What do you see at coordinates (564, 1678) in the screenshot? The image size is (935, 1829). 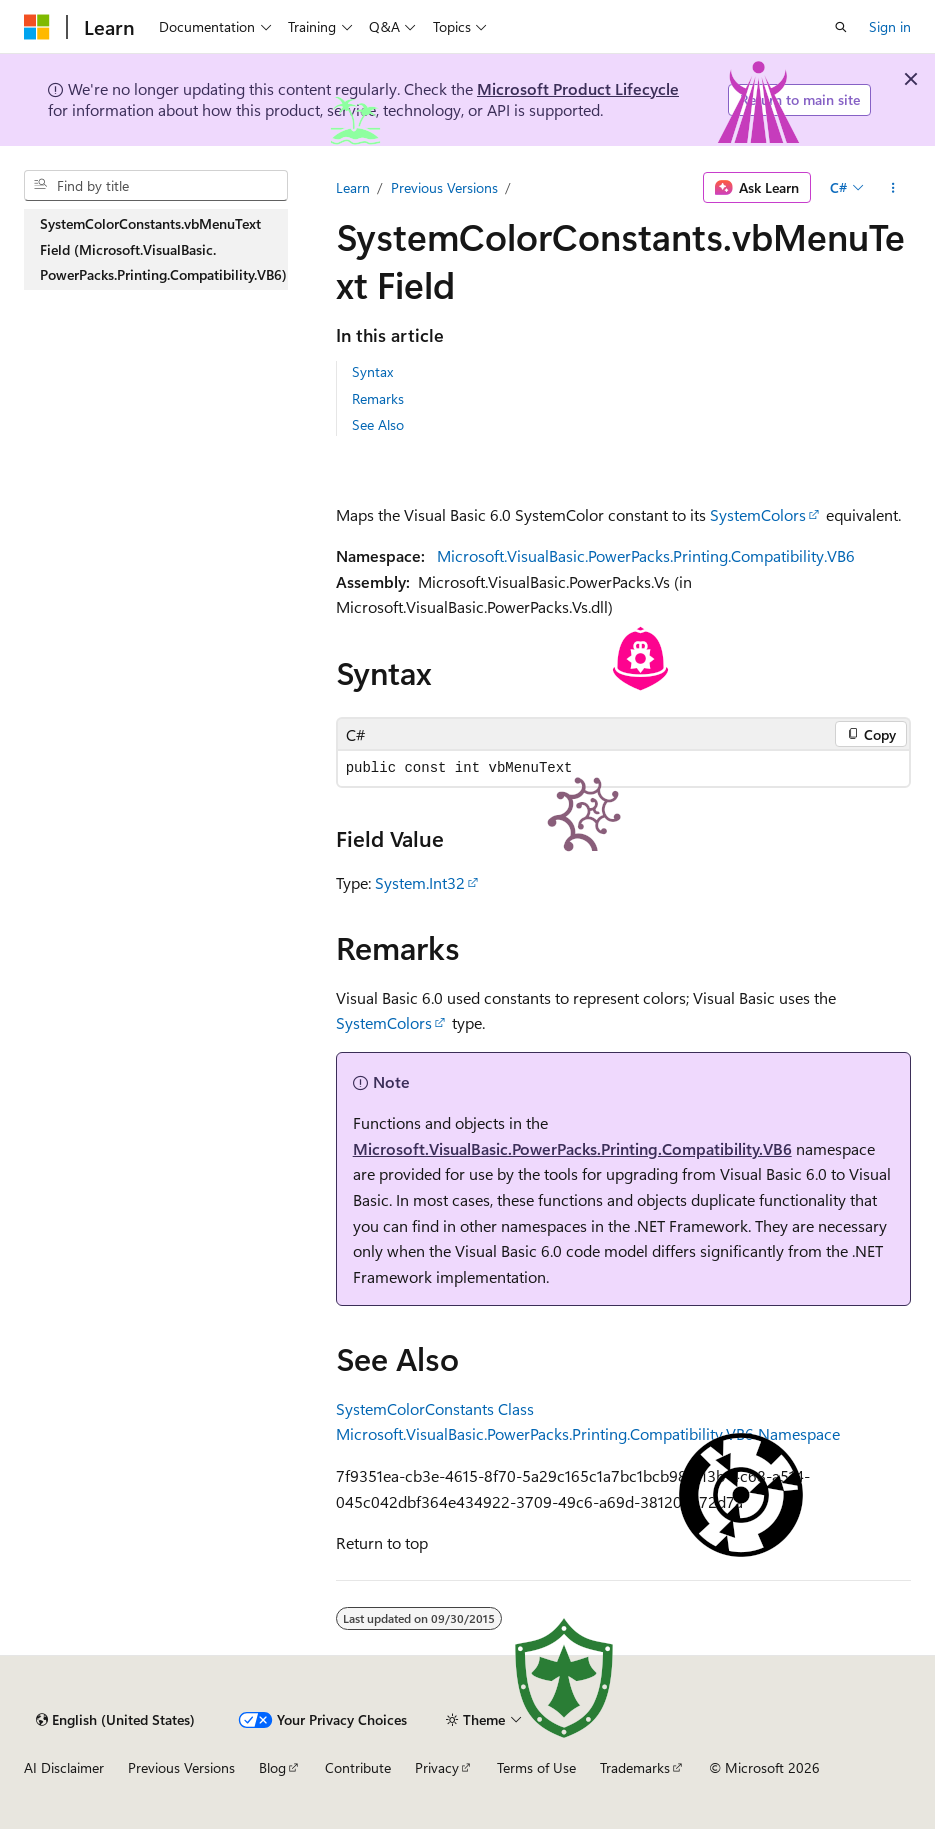 I see `activate defensive ability or shield spell` at bounding box center [564, 1678].